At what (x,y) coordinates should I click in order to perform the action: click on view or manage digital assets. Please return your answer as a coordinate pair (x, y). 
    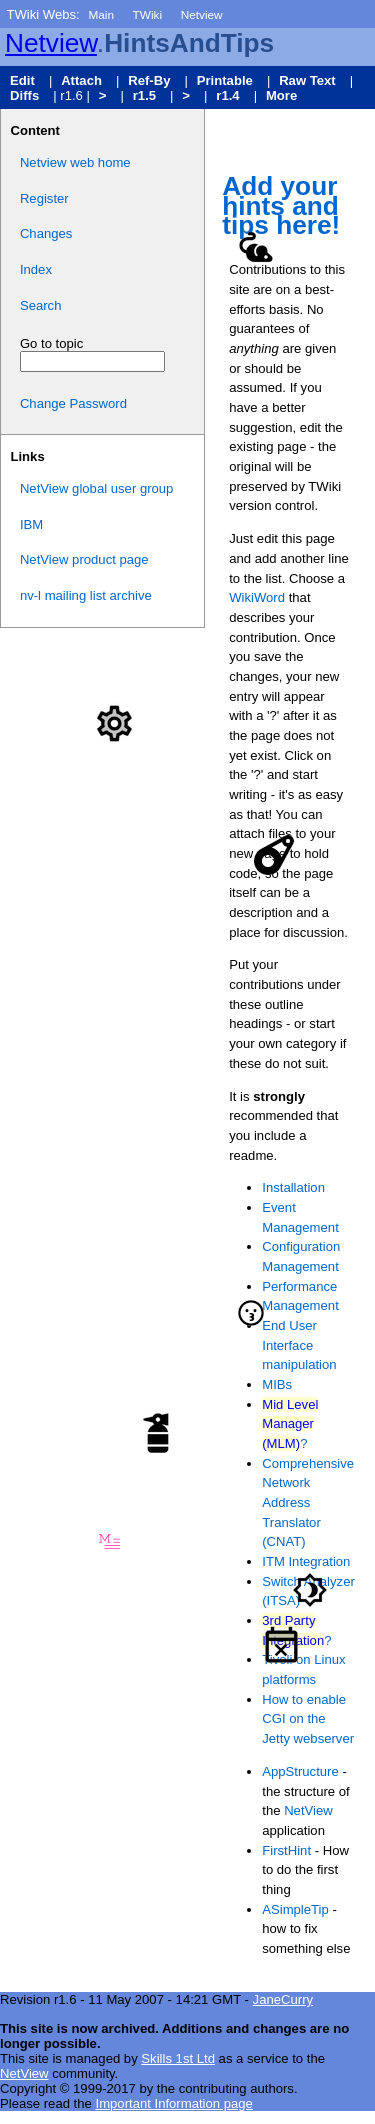
    Looking at the image, I should click on (274, 855).